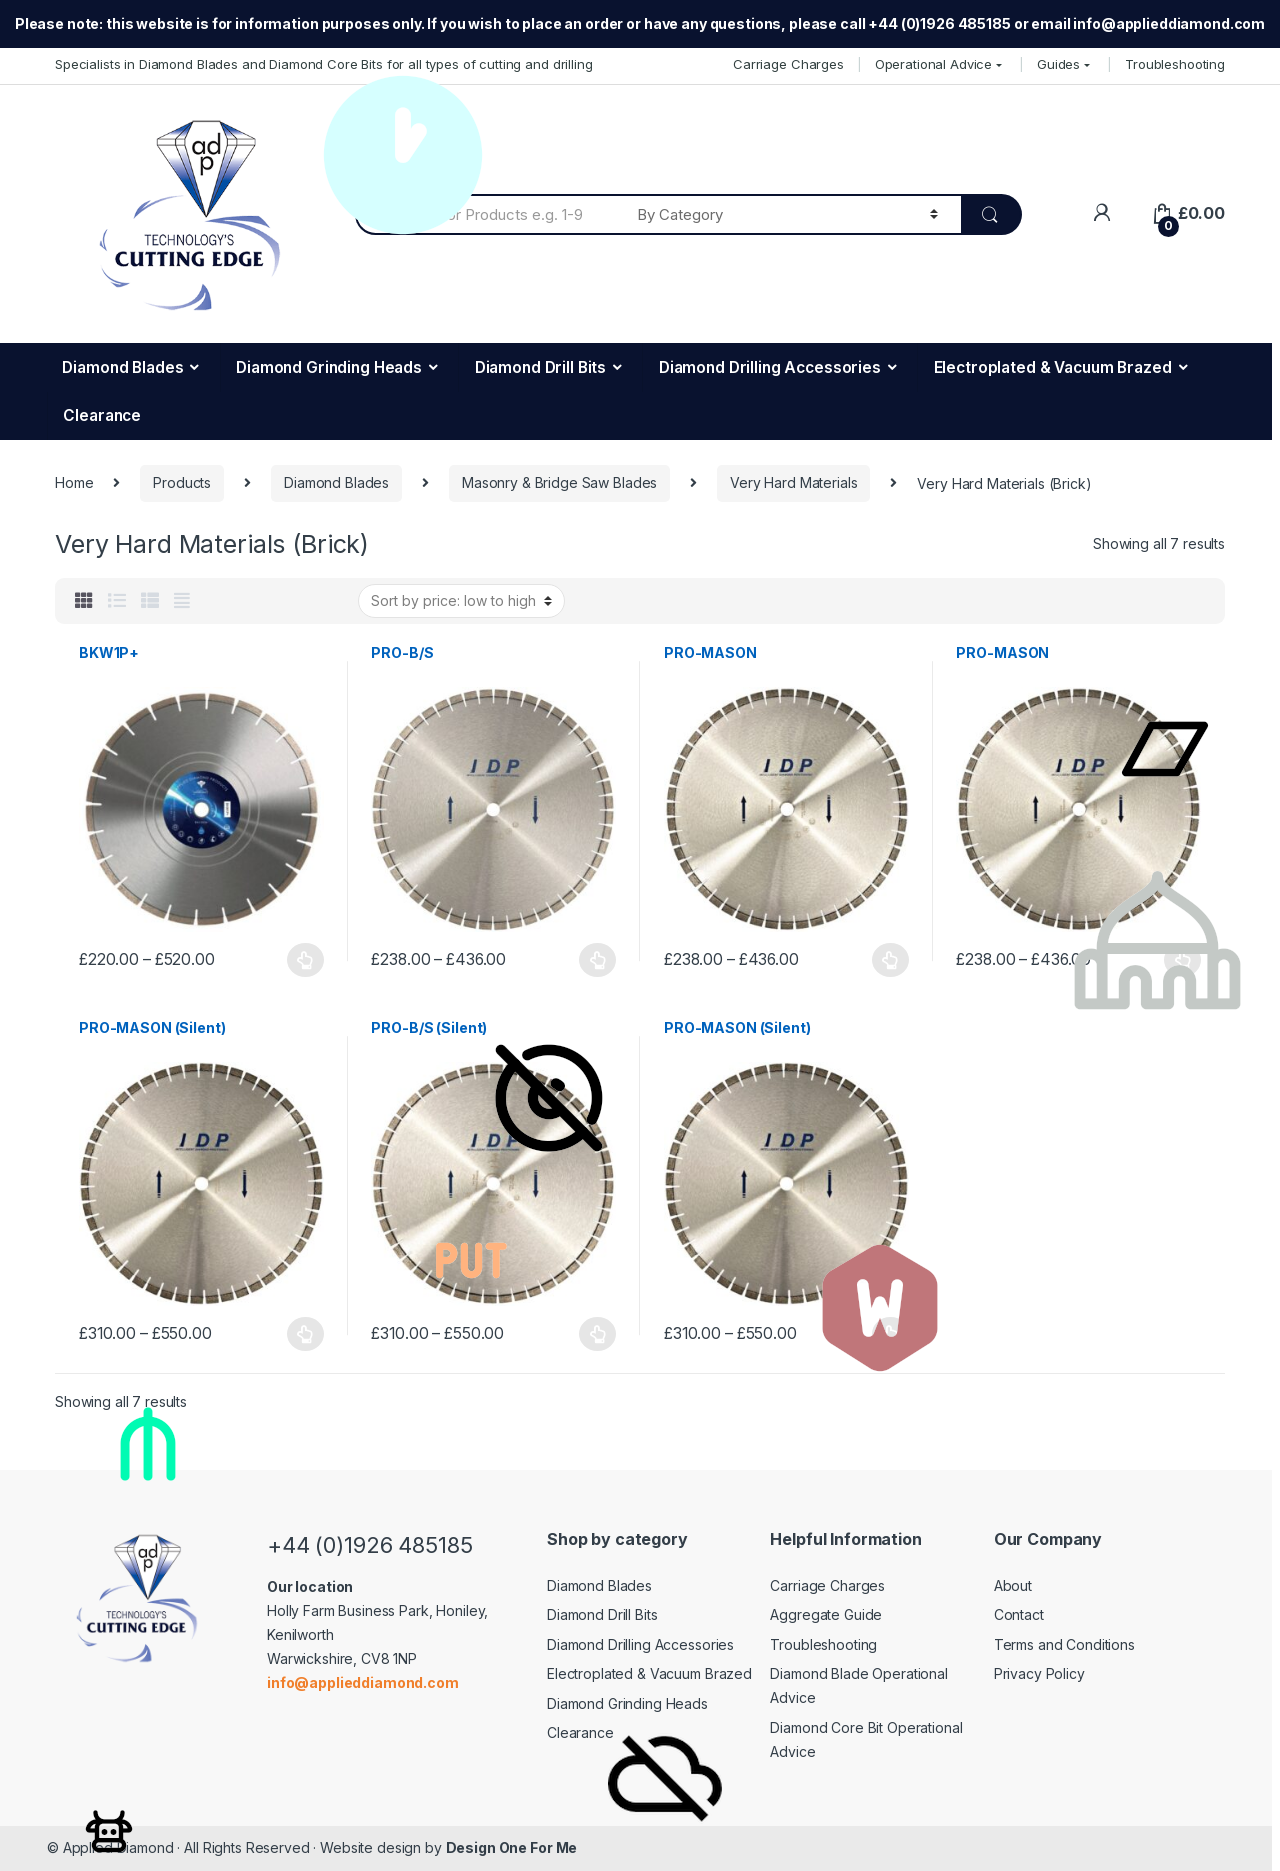 This screenshot has width=1280, height=1871. Describe the element at coordinates (1165, 749) in the screenshot. I see `visit bandcamp profile or page` at that location.